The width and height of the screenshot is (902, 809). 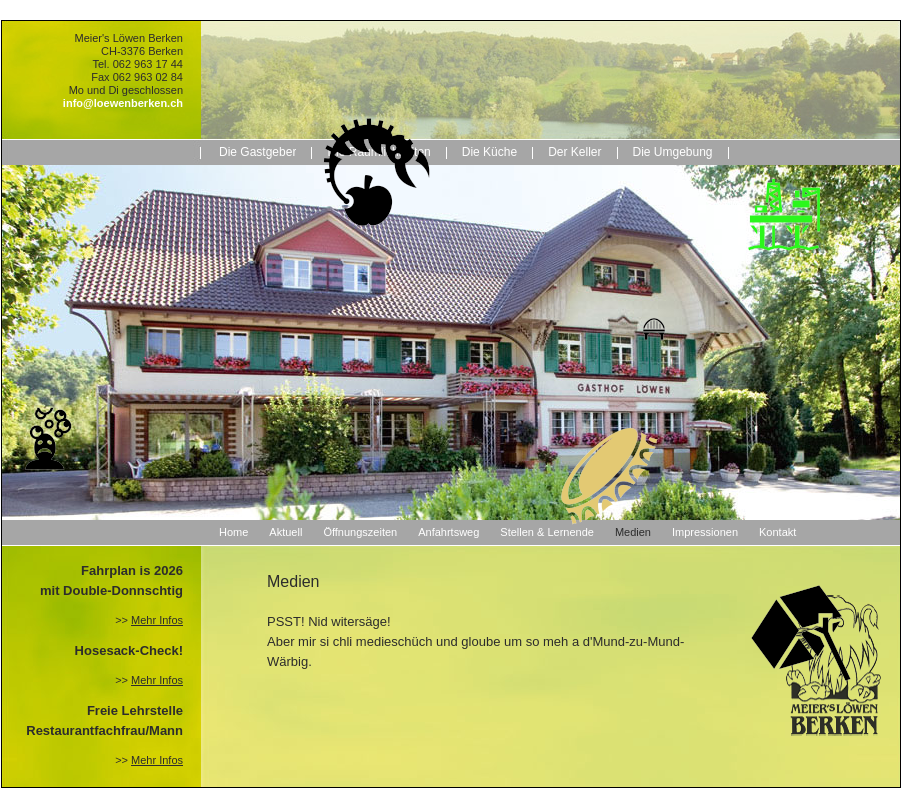 What do you see at coordinates (376, 172) in the screenshot?
I see `indicates a pest or infestation in a farming/gardening game` at bounding box center [376, 172].